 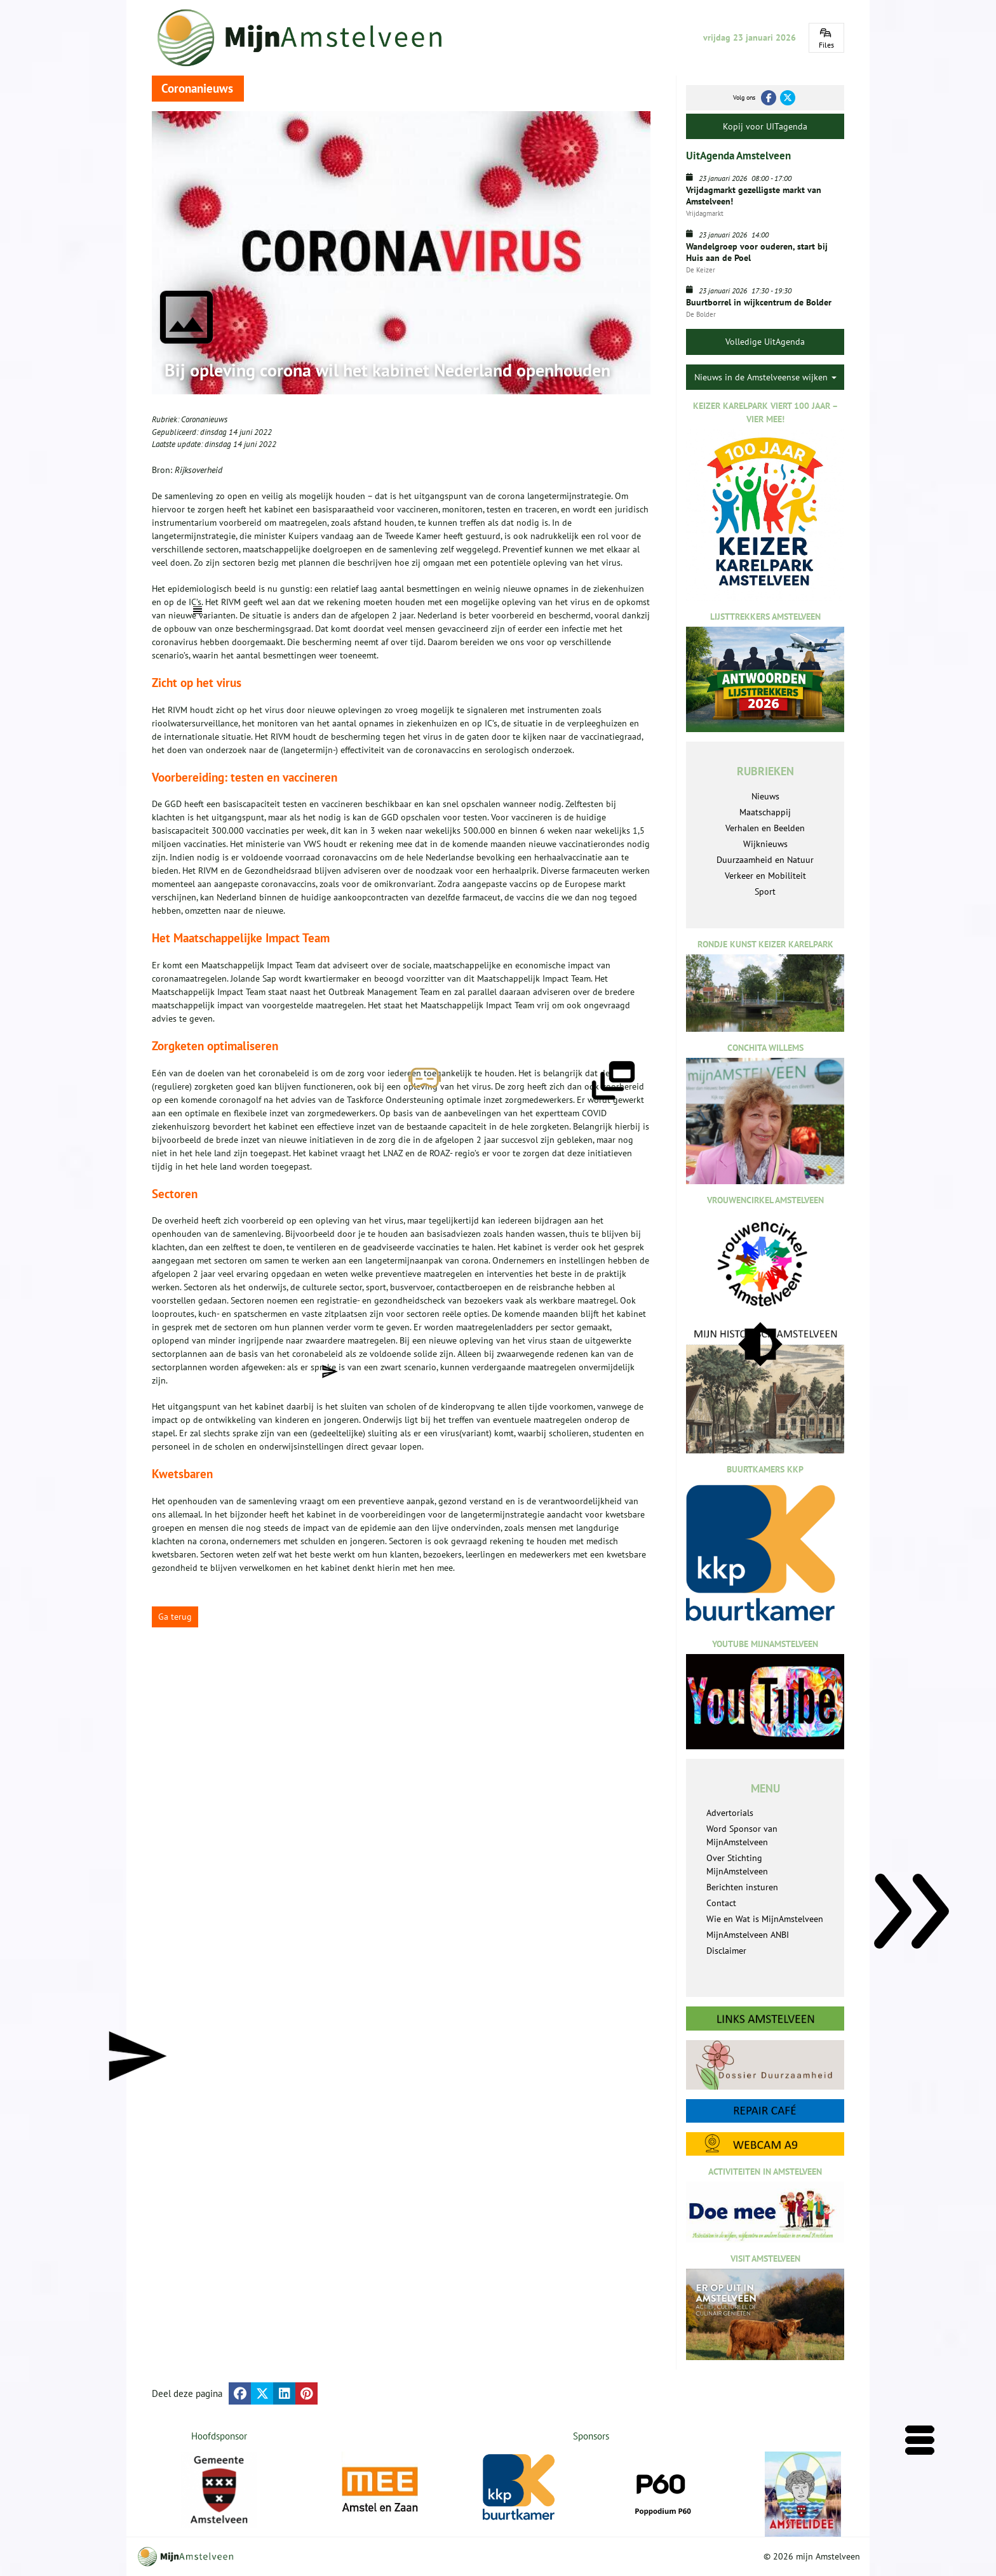 I want to click on skip forward or advance quickly, so click(x=912, y=1911).